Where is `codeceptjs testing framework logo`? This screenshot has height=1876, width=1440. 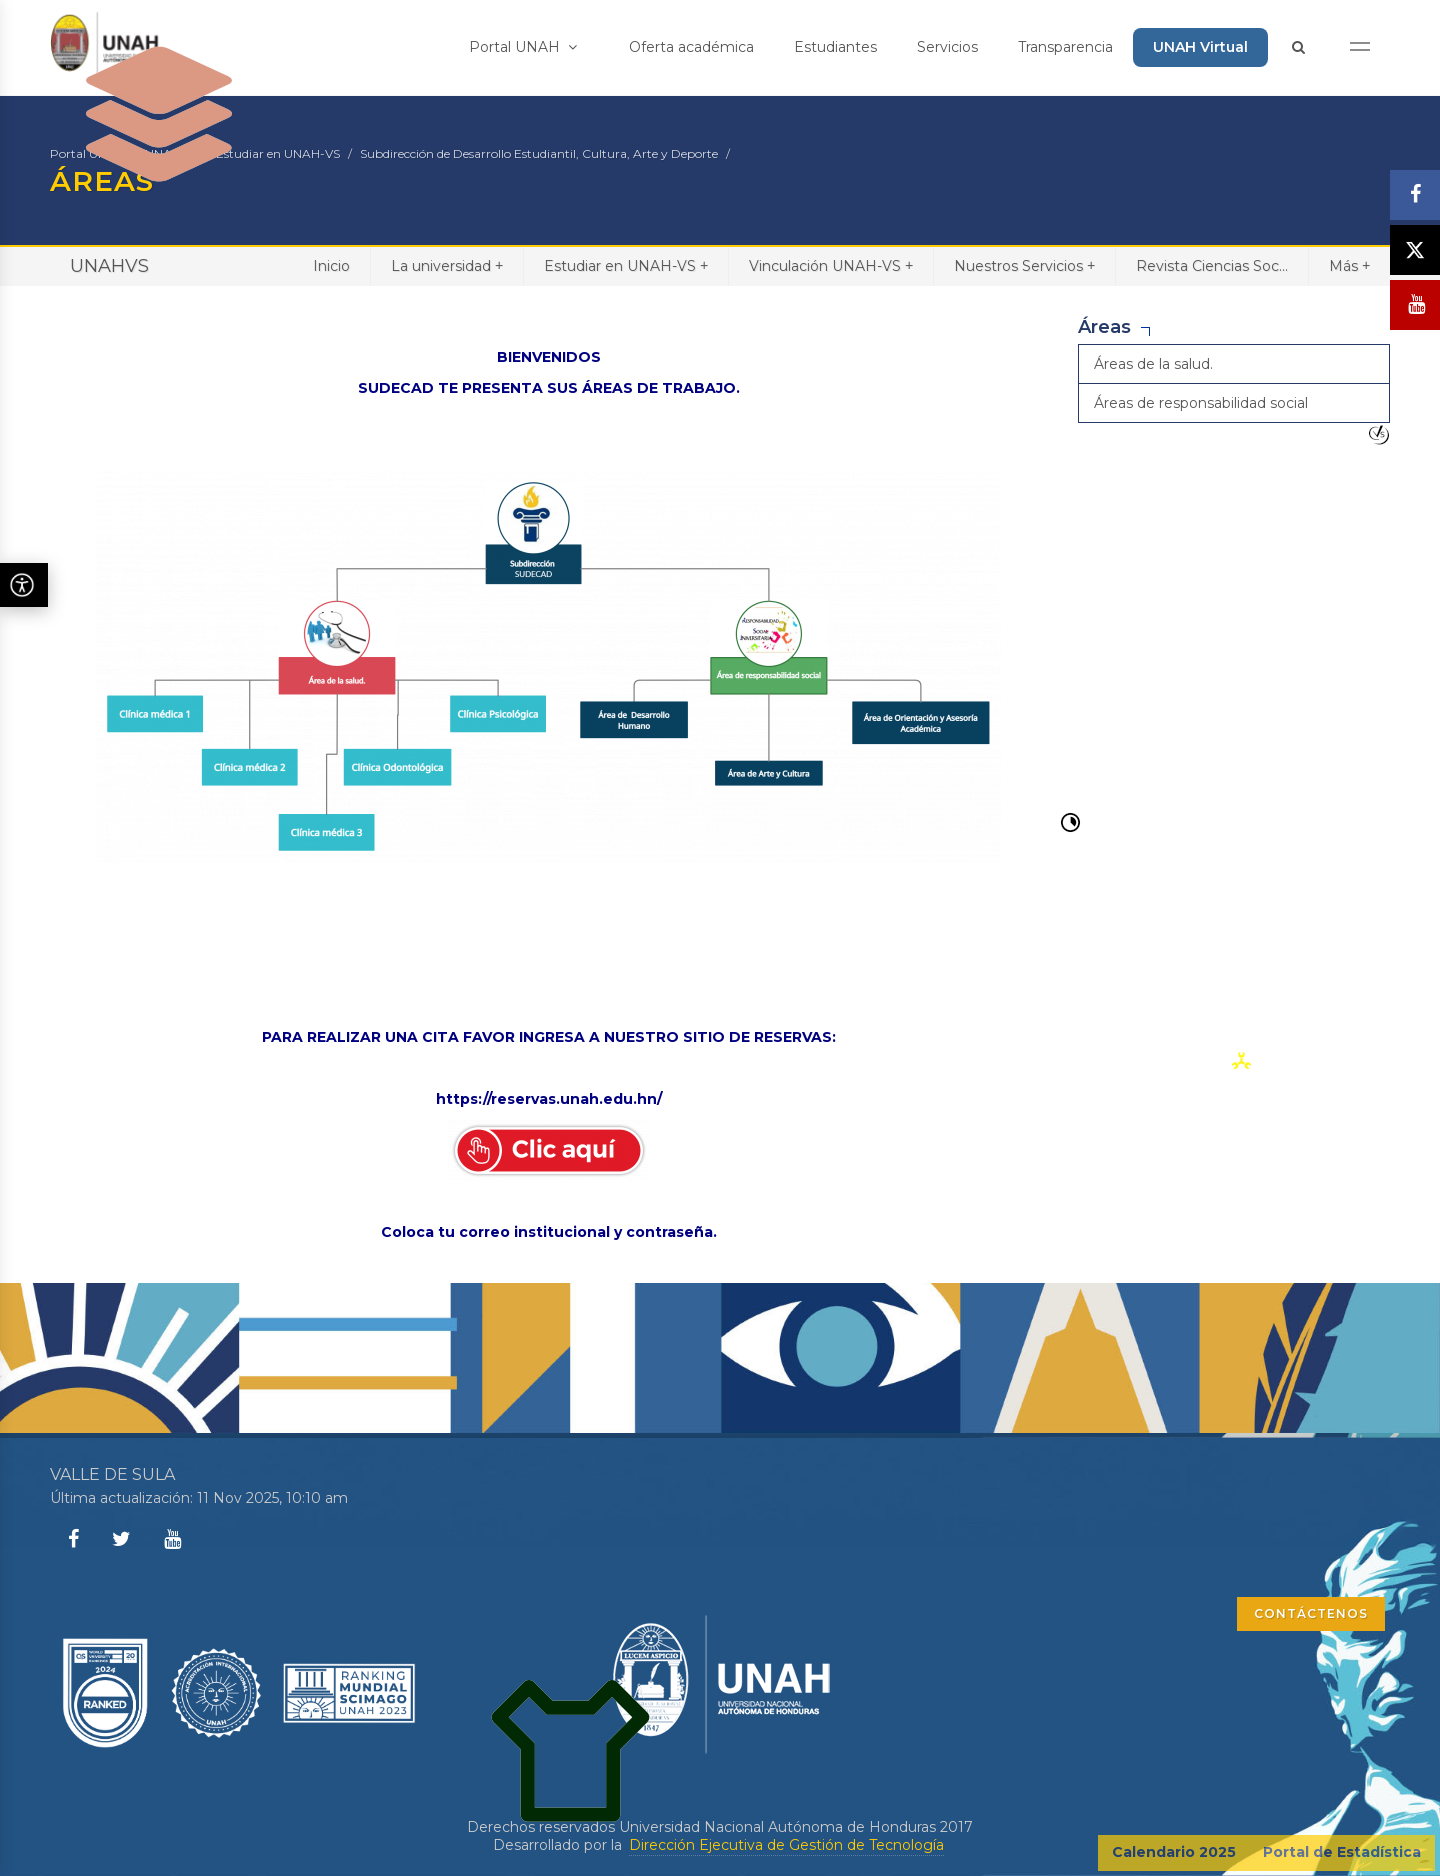
codeceptjs testing framework logo is located at coordinates (1379, 435).